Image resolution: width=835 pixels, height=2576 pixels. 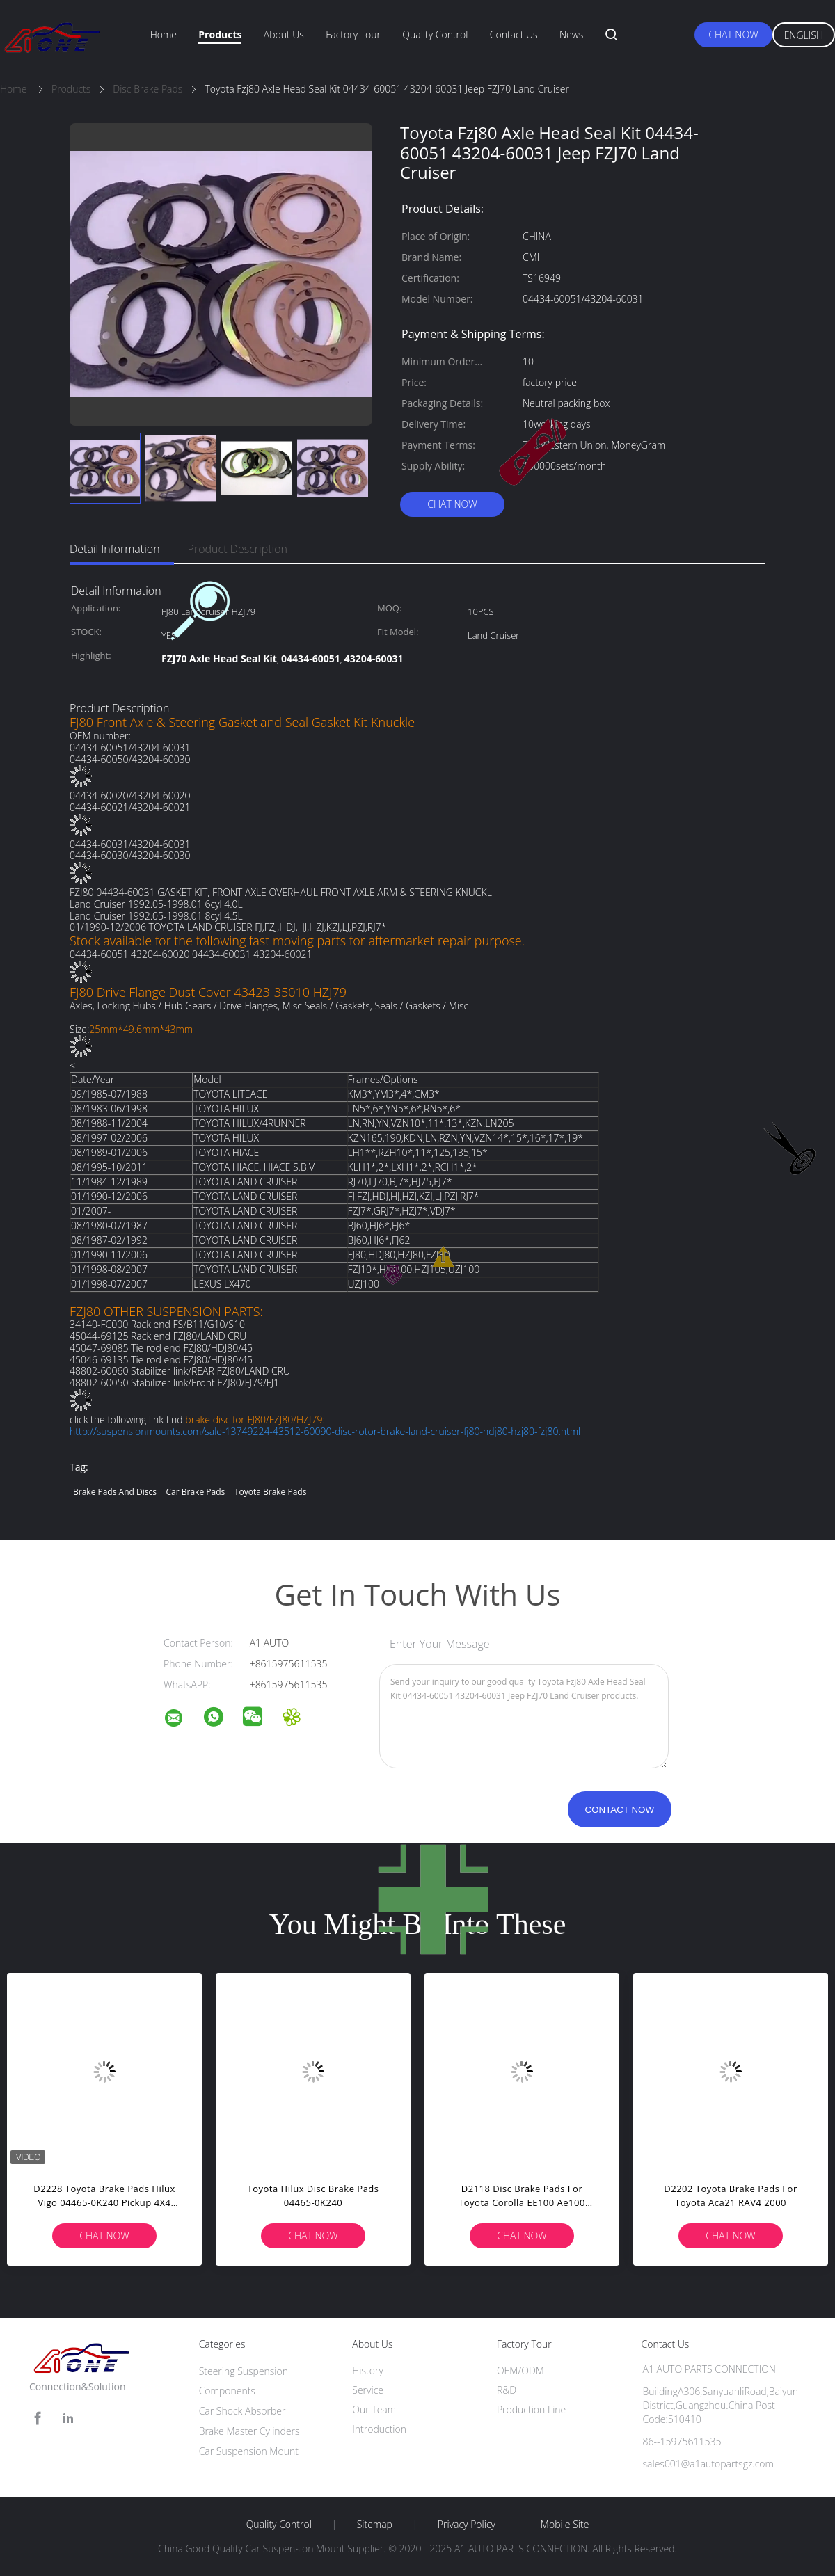 What do you see at coordinates (443, 1256) in the screenshot?
I see `play a card from your hand` at bounding box center [443, 1256].